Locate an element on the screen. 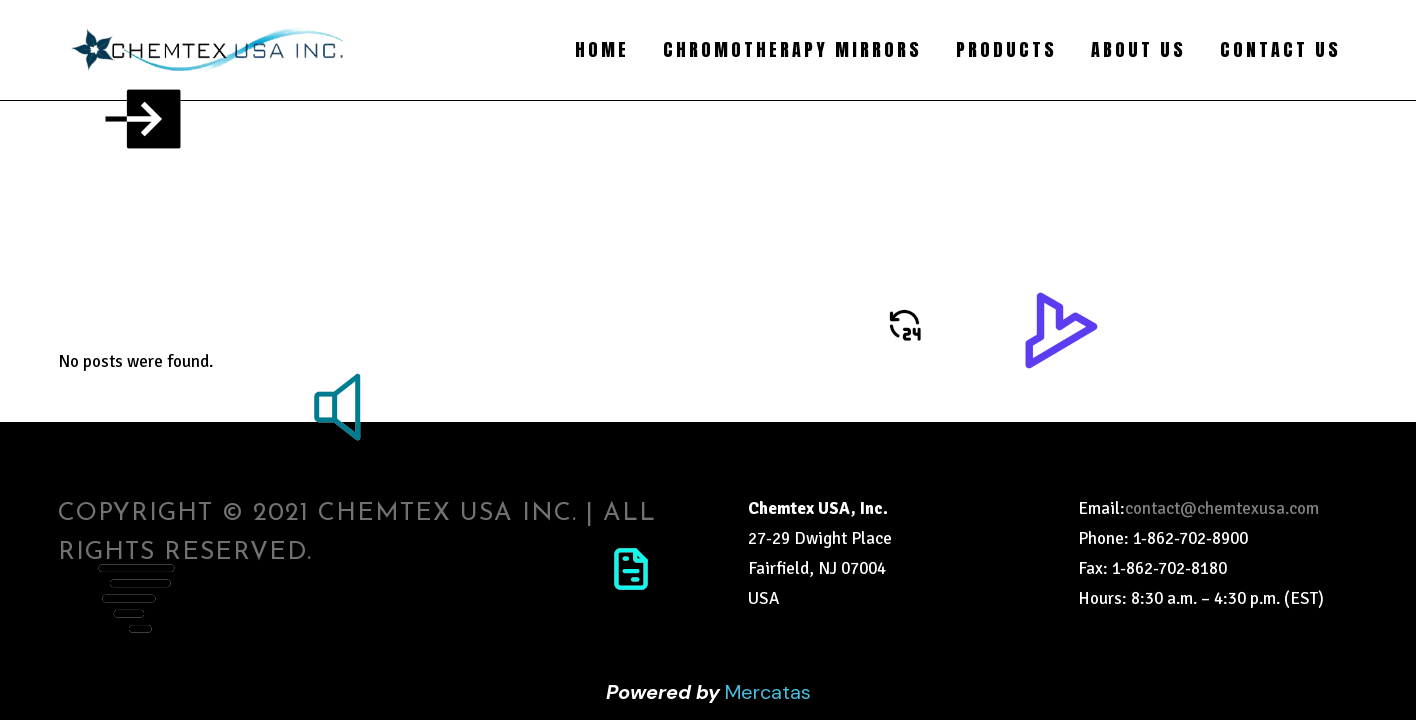 The image size is (1416, 720). view invoice or billing document is located at coordinates (631, 569).